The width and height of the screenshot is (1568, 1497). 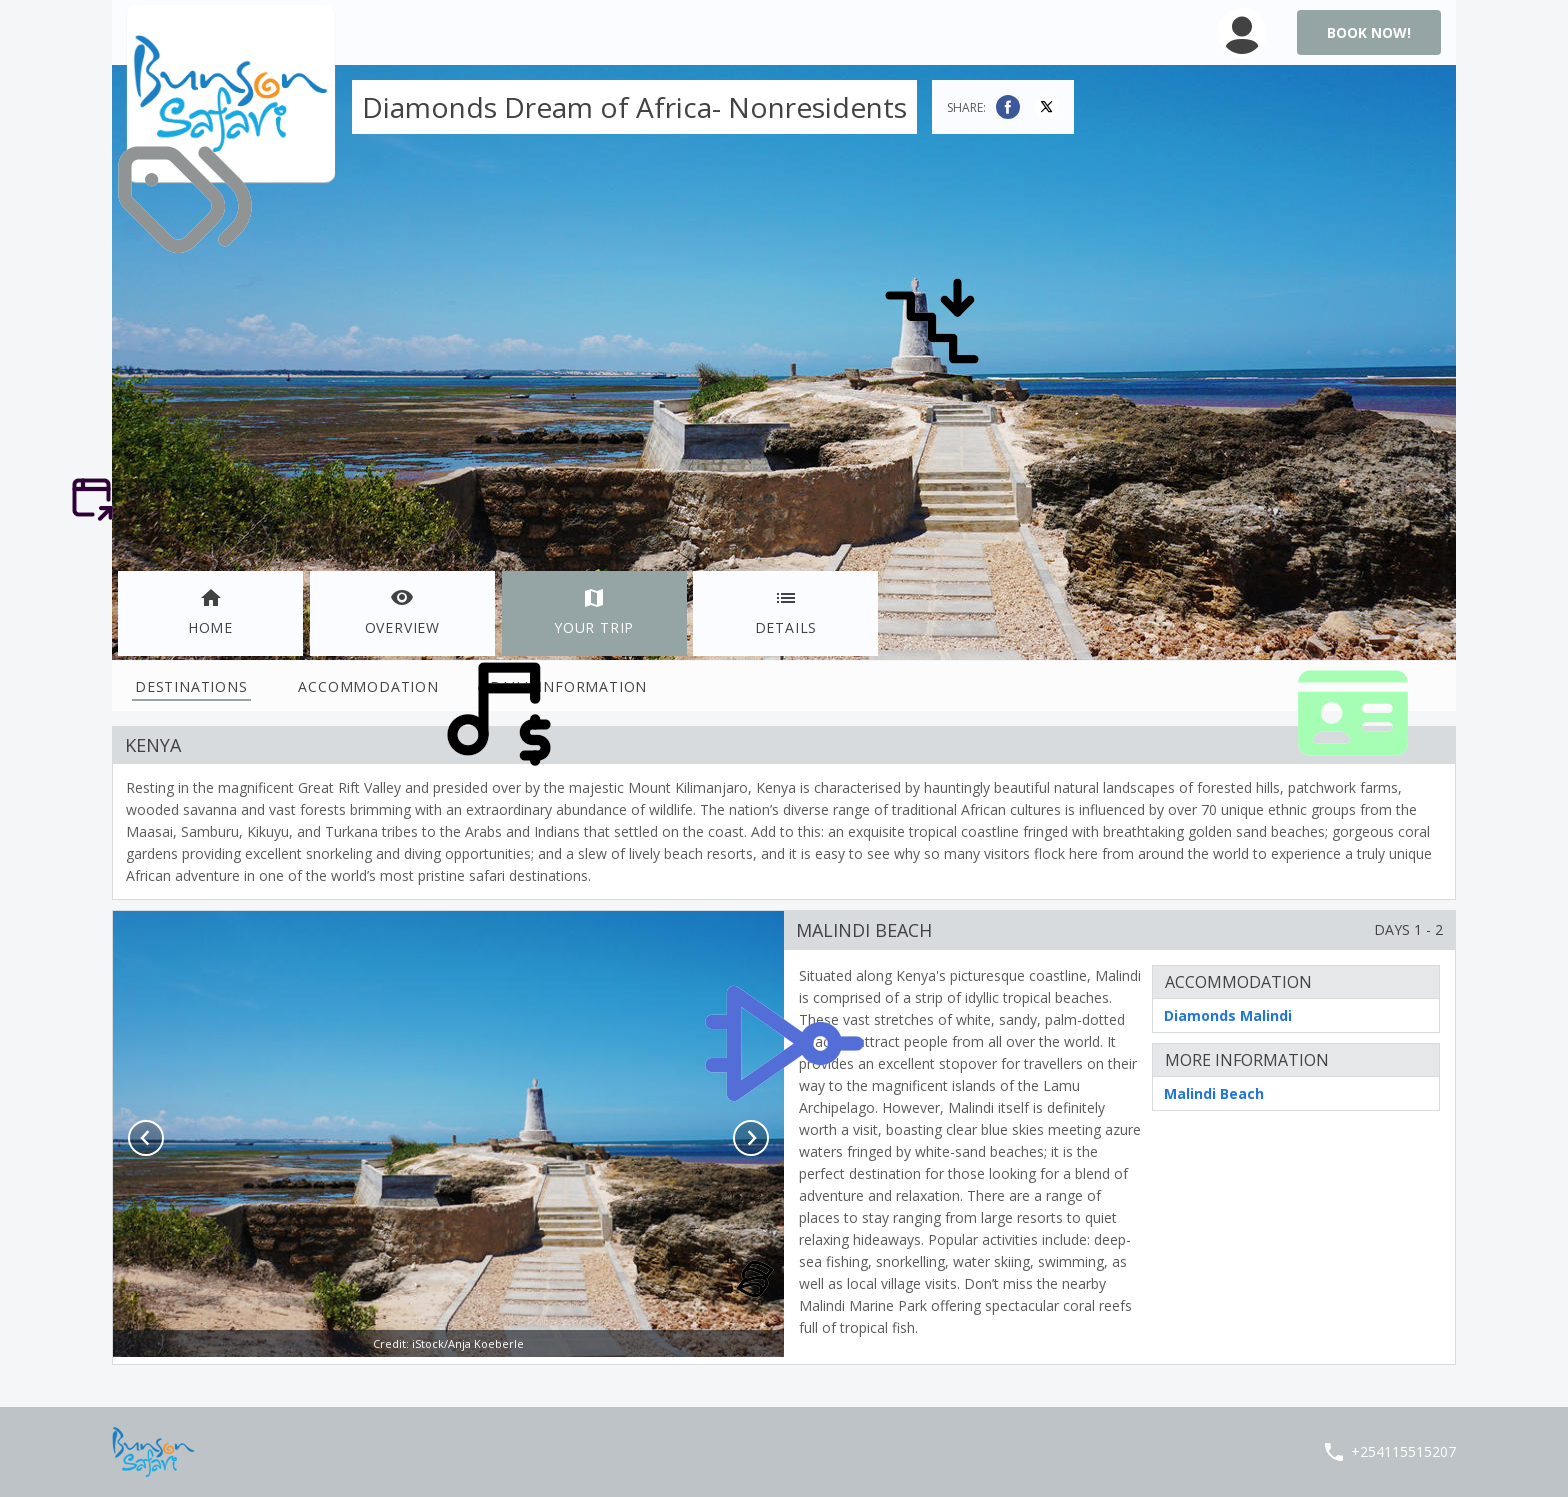 I want to click on share current webpage, so click(x=91, y=497).